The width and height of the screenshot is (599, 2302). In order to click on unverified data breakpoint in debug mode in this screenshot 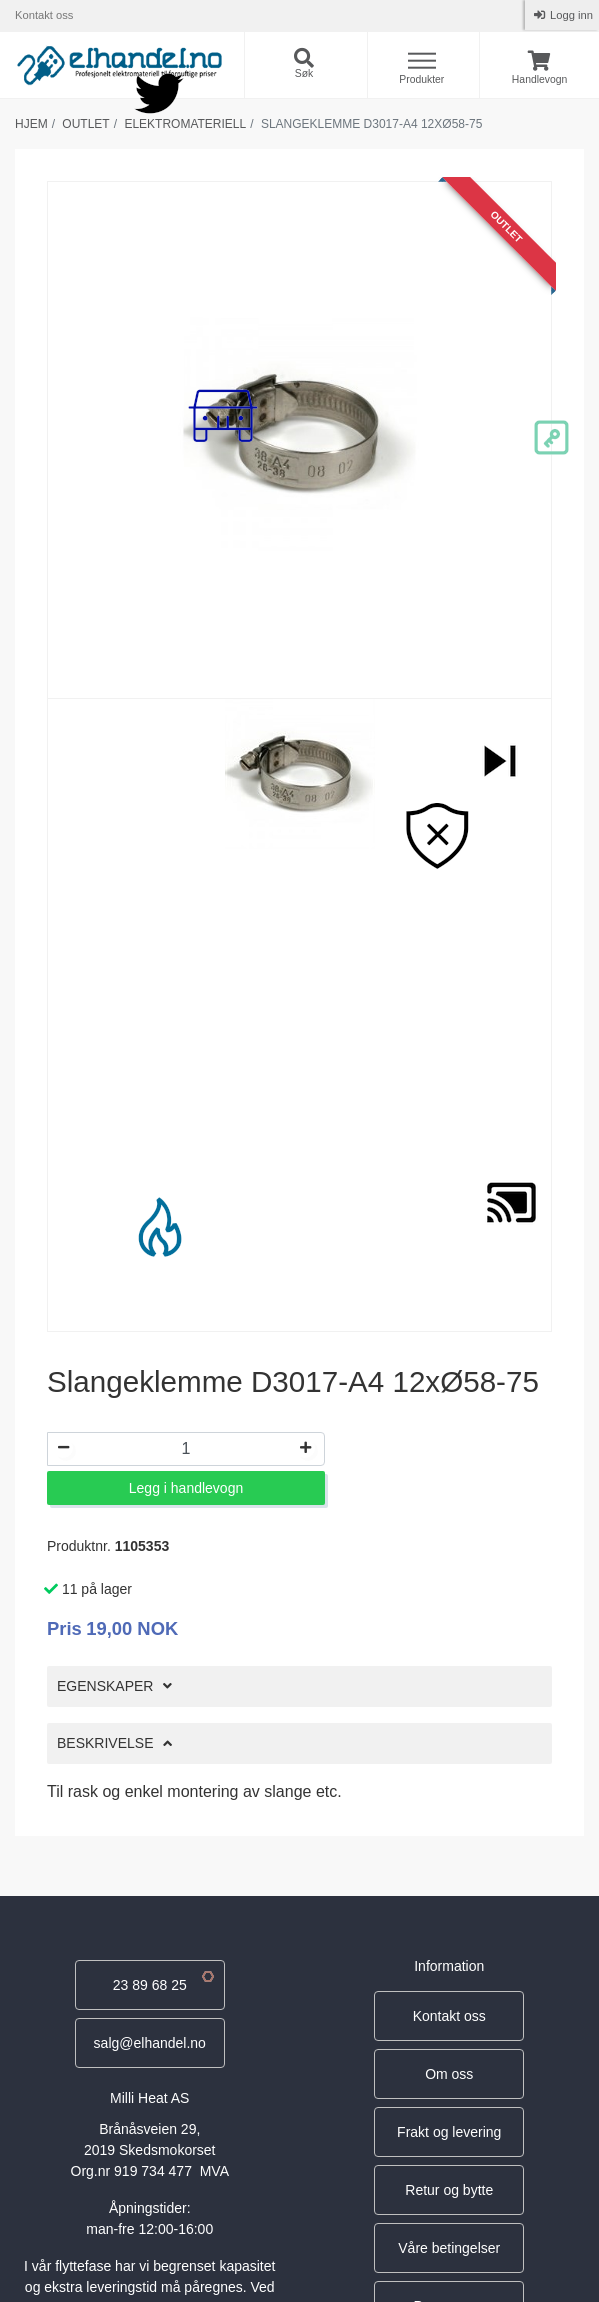, I will do `click(208, 1976)`.